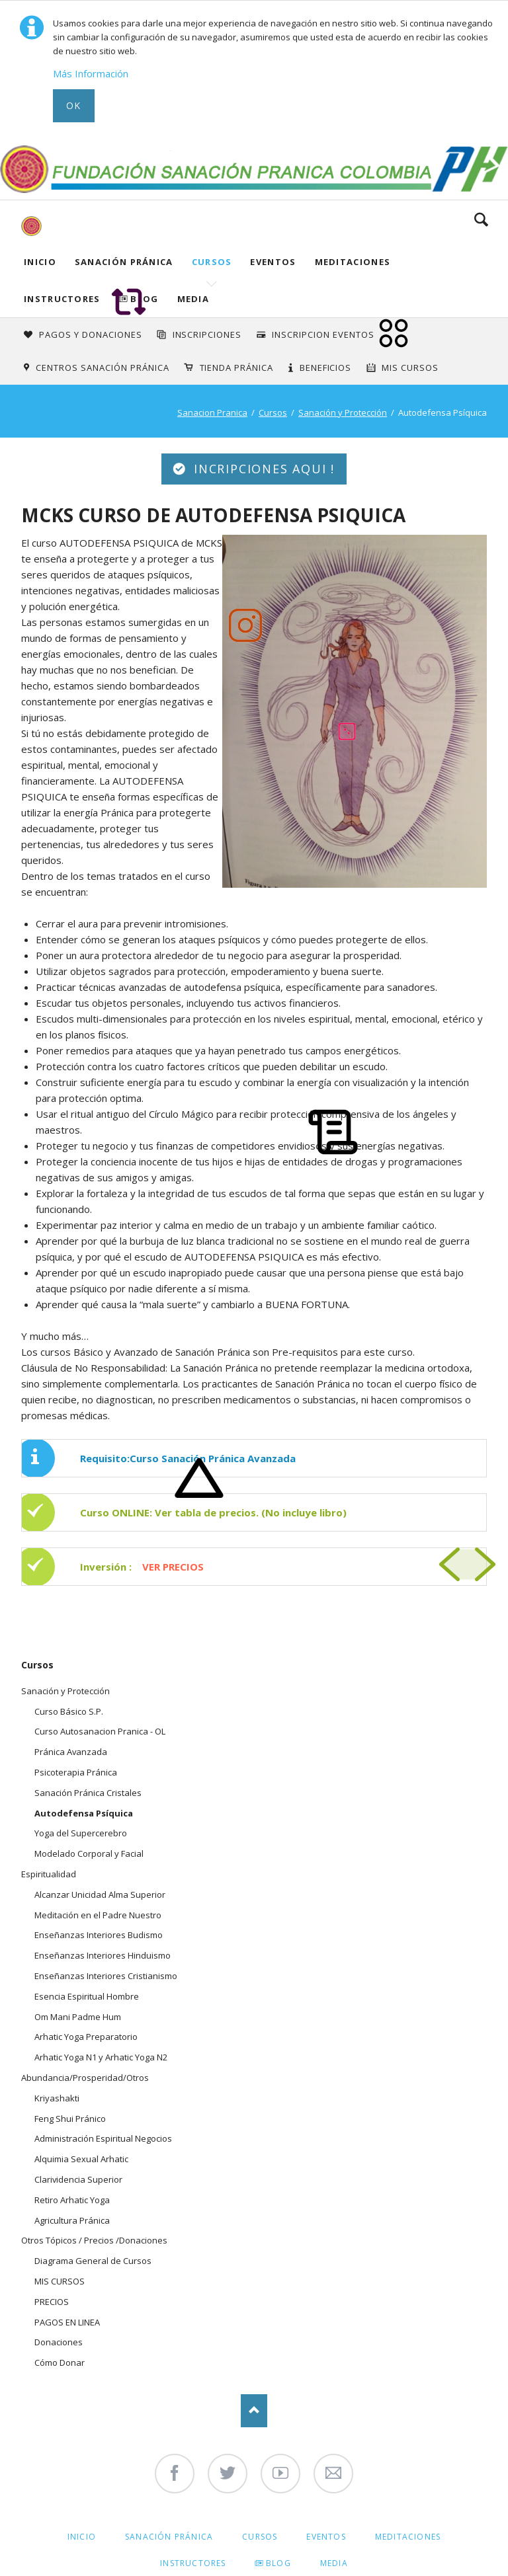  Describe the element at coordinates (199, 1477) in the screenshot. I see `view change history or version log` at that location.